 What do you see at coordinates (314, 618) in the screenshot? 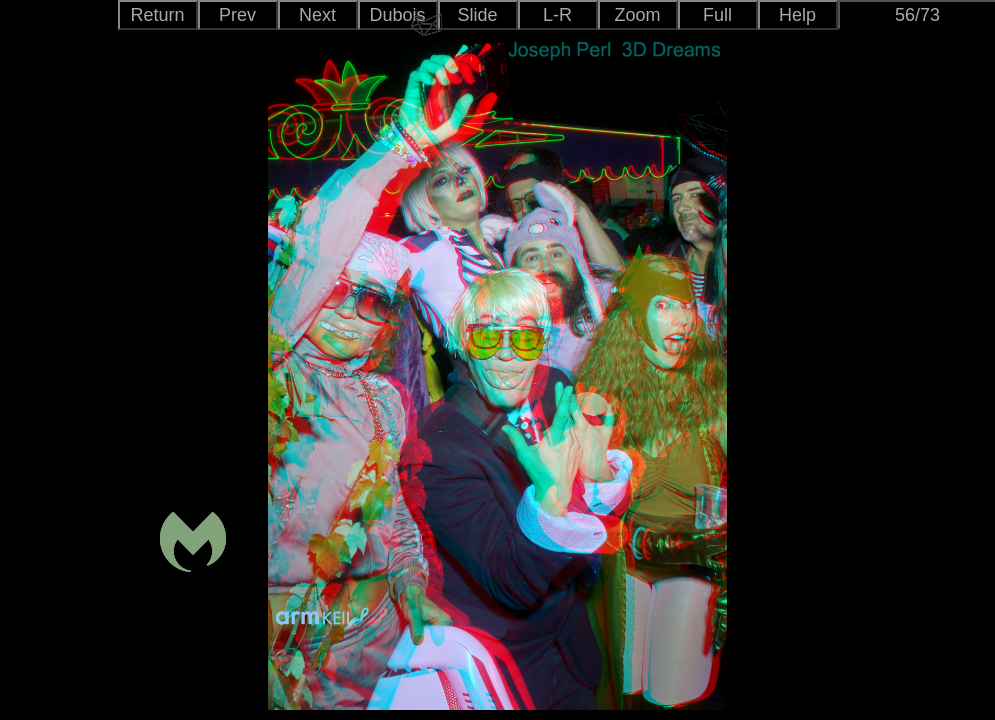
I see `arm keil brand logo` at bounding box center [314, 618].